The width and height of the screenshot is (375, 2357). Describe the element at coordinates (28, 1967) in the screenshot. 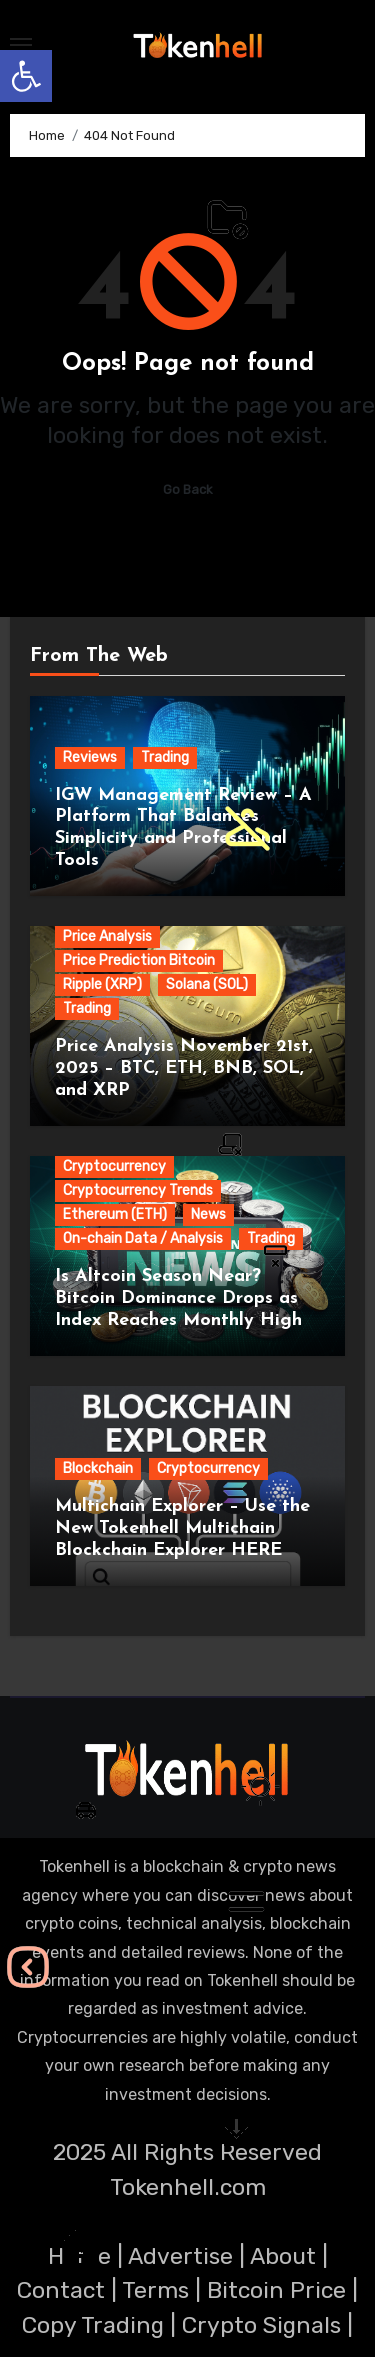

I see `go back to the previous screen` at that location.